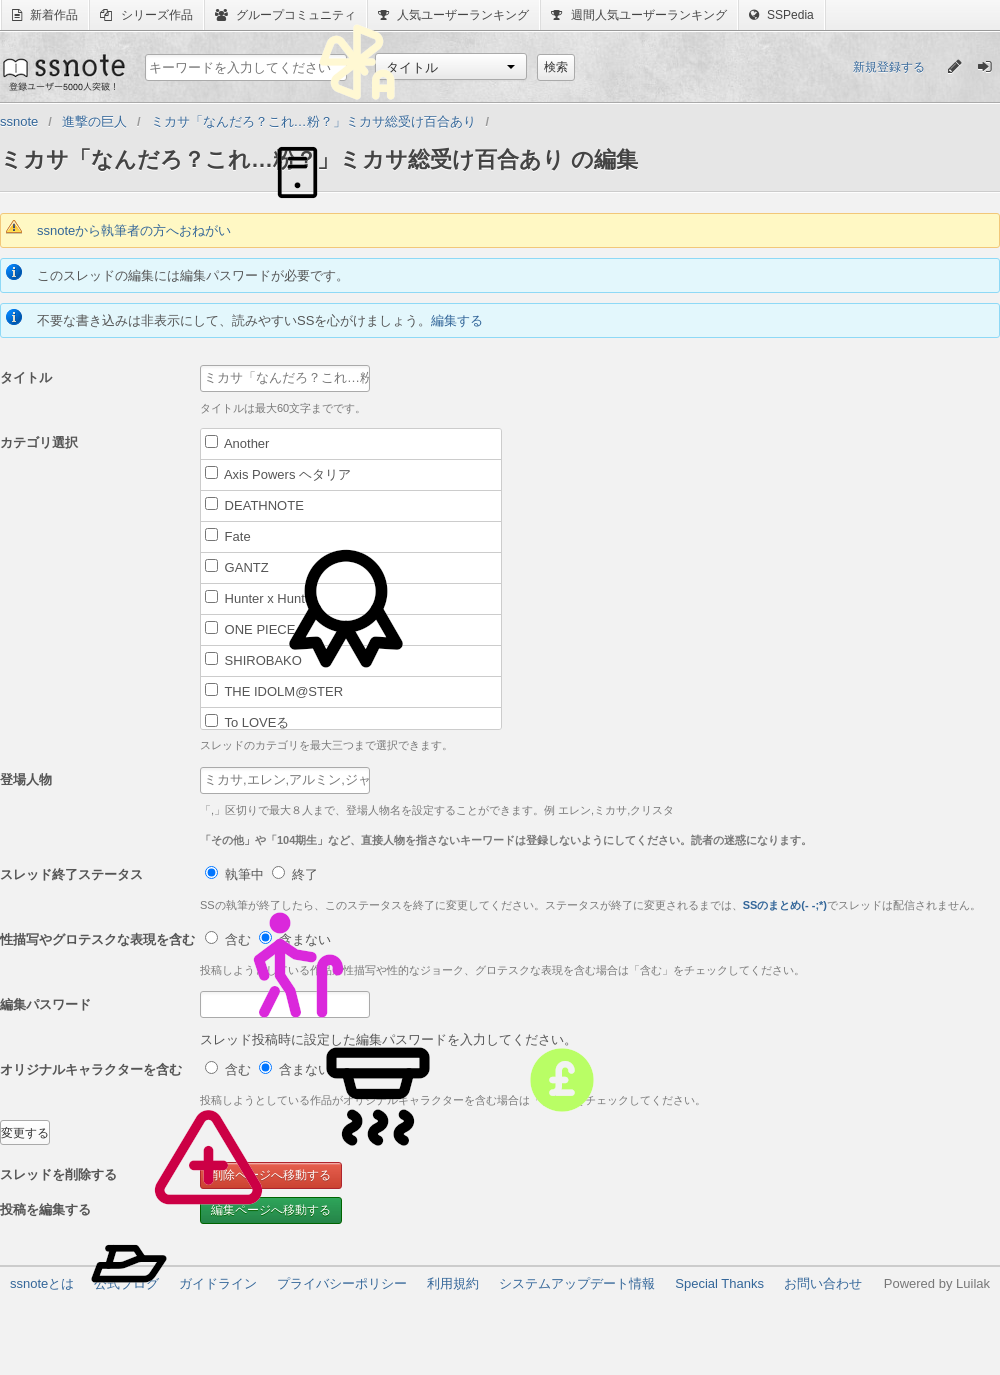 The width and height of the screenshot is (1000, 1375). Describe the element at coordinates (297, 172) in the screenshot. I see `access server or desktop computer settings` at that location.